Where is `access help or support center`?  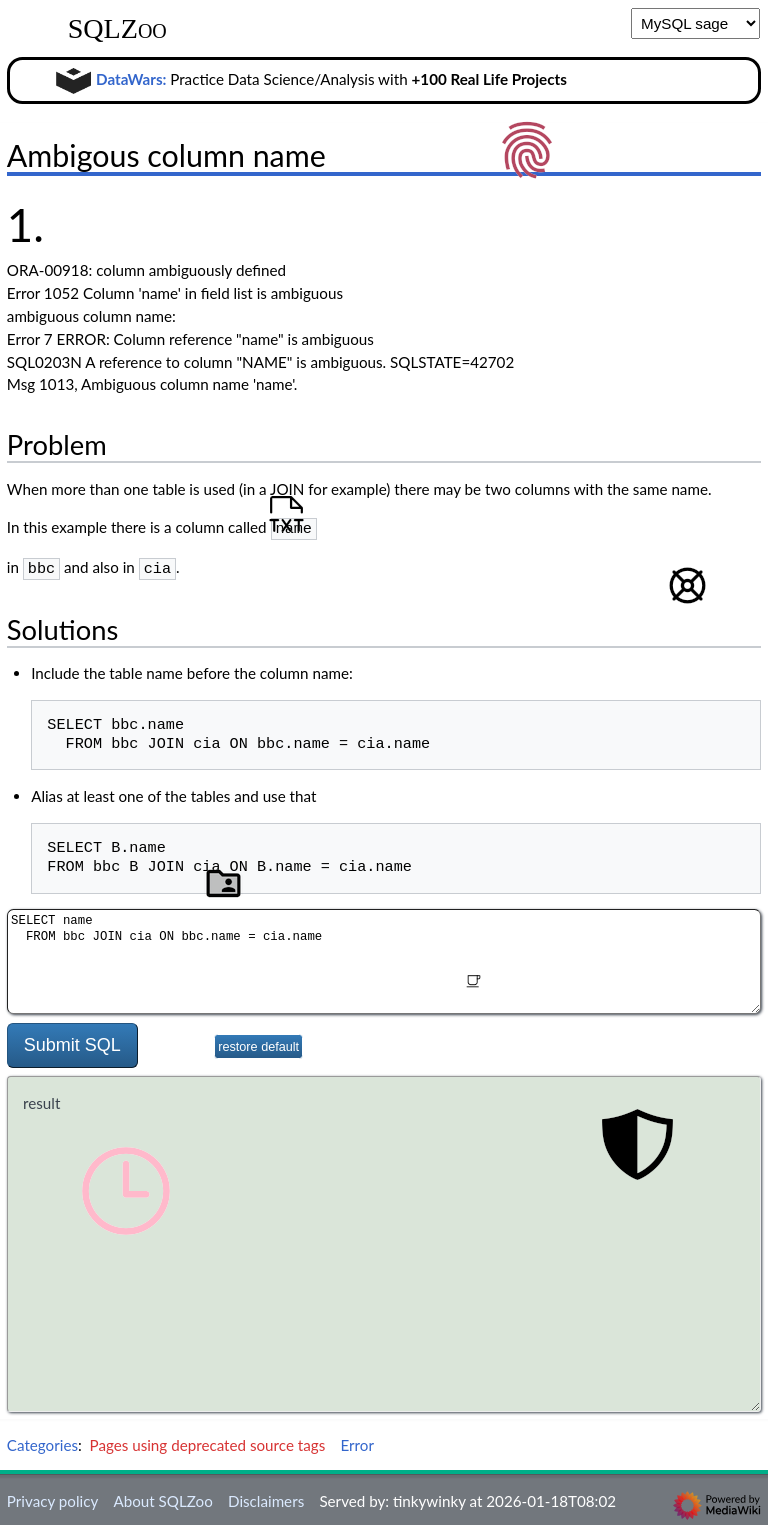
access help or support center is located at coordinates (687, 585).